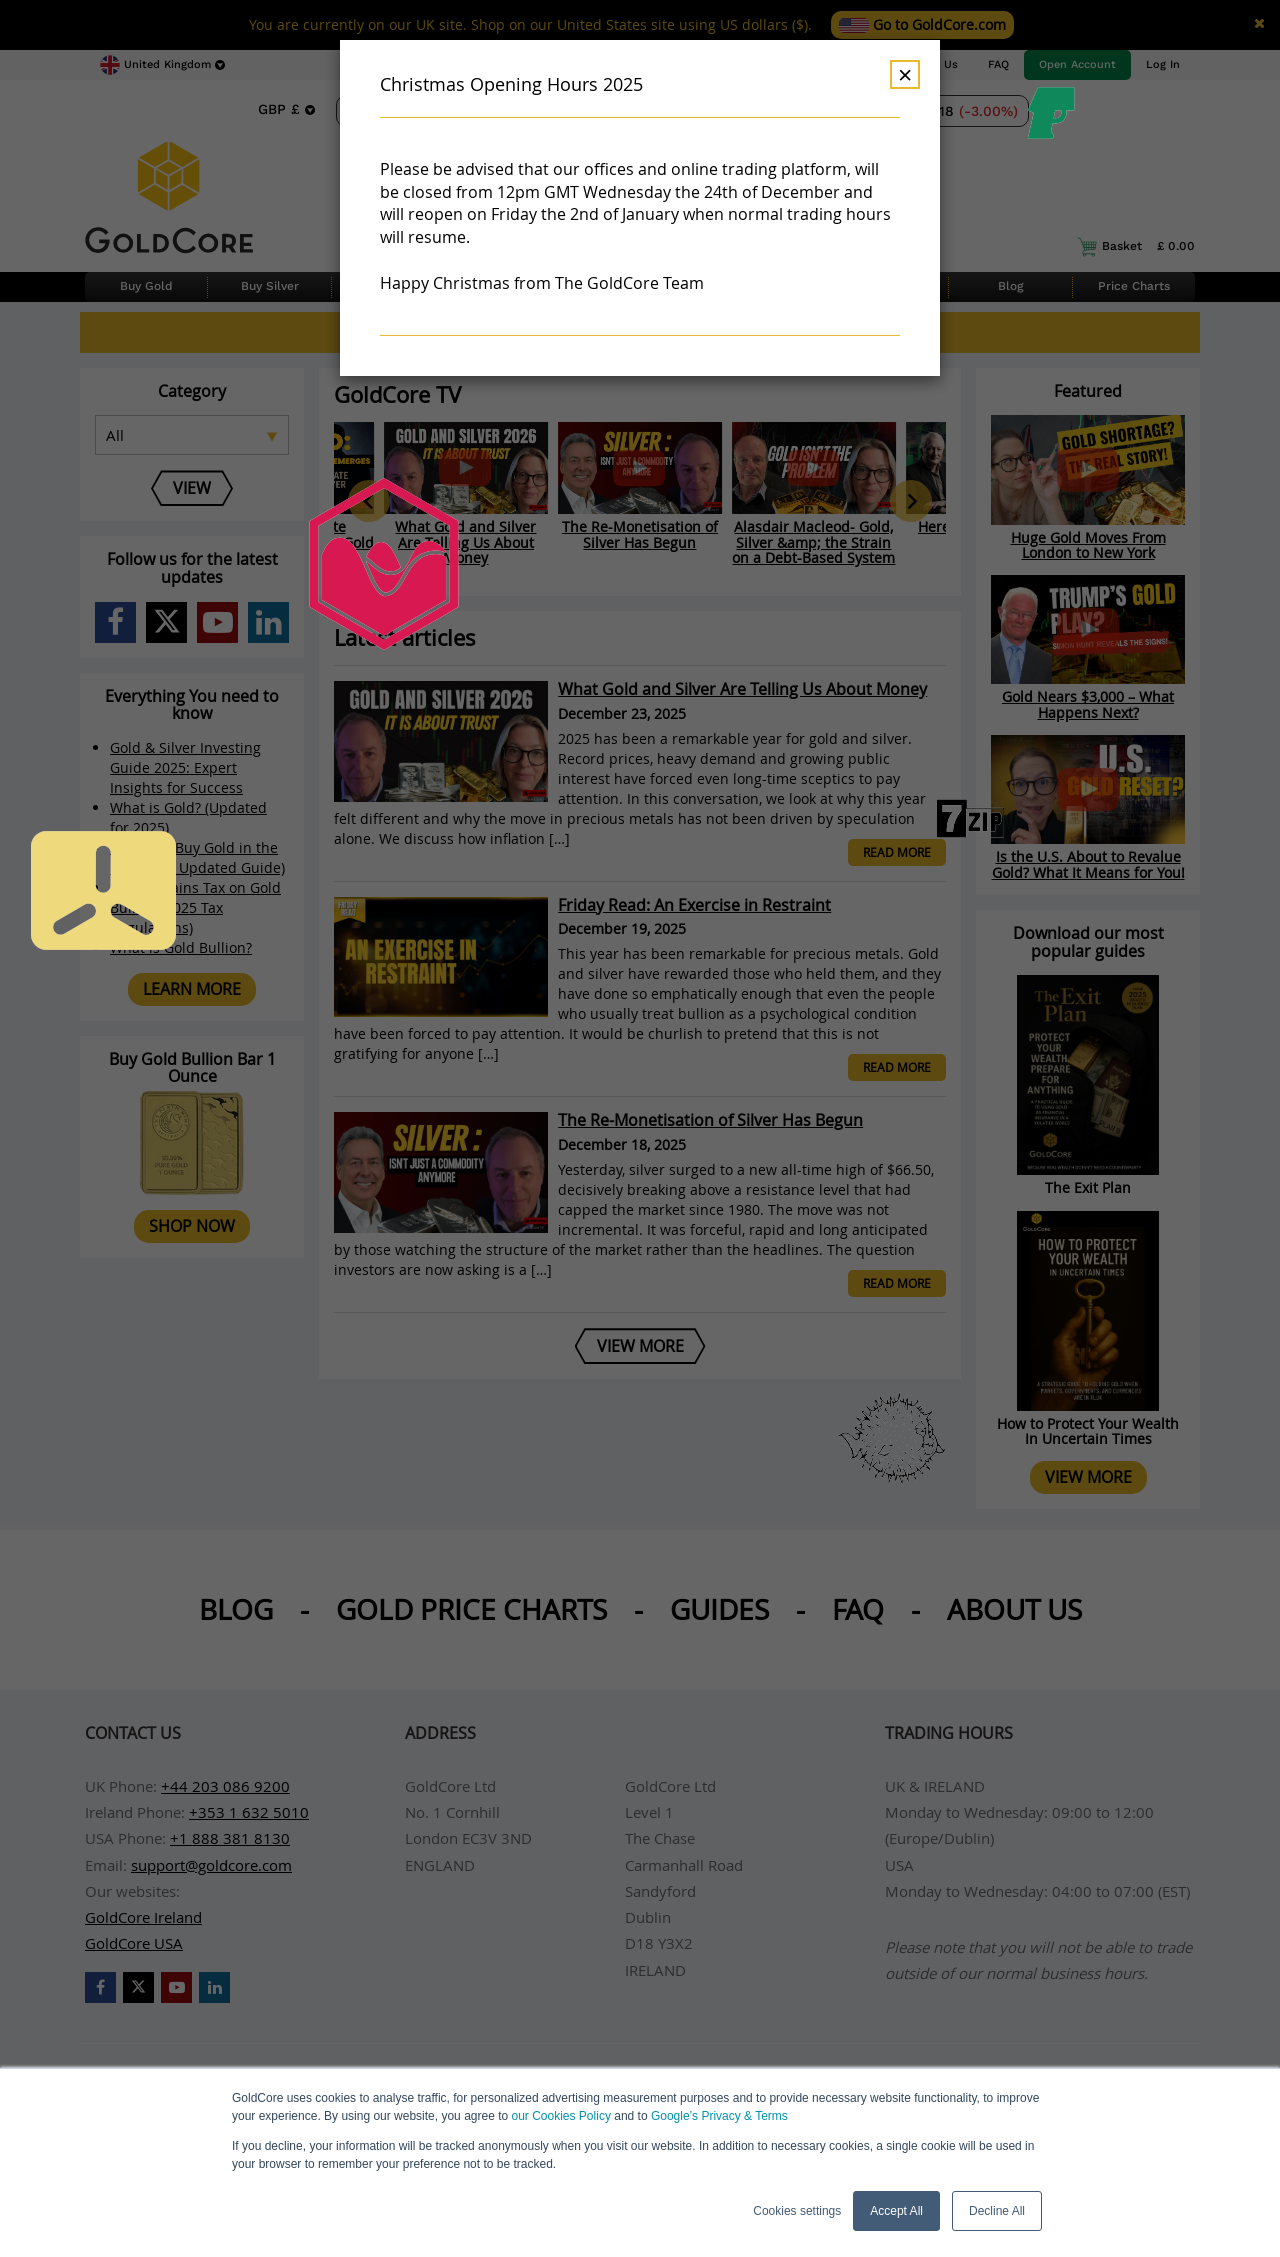  I want to click on check body temperature, so click(1051, 113).